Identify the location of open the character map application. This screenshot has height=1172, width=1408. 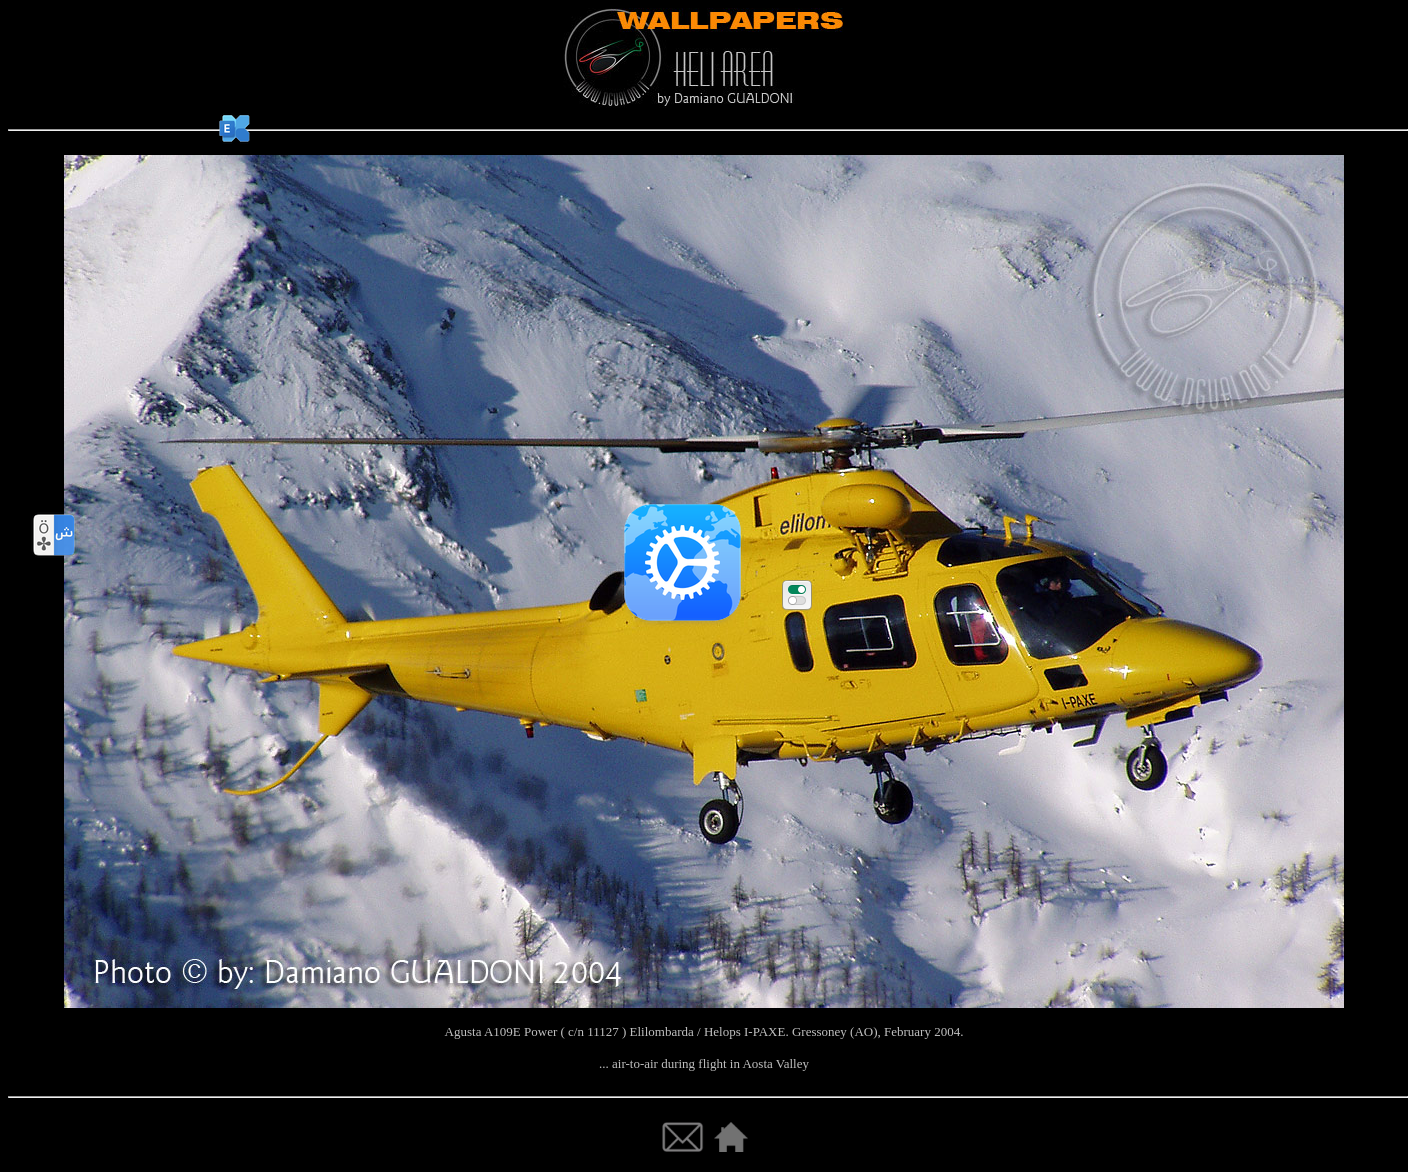
(54, 535).